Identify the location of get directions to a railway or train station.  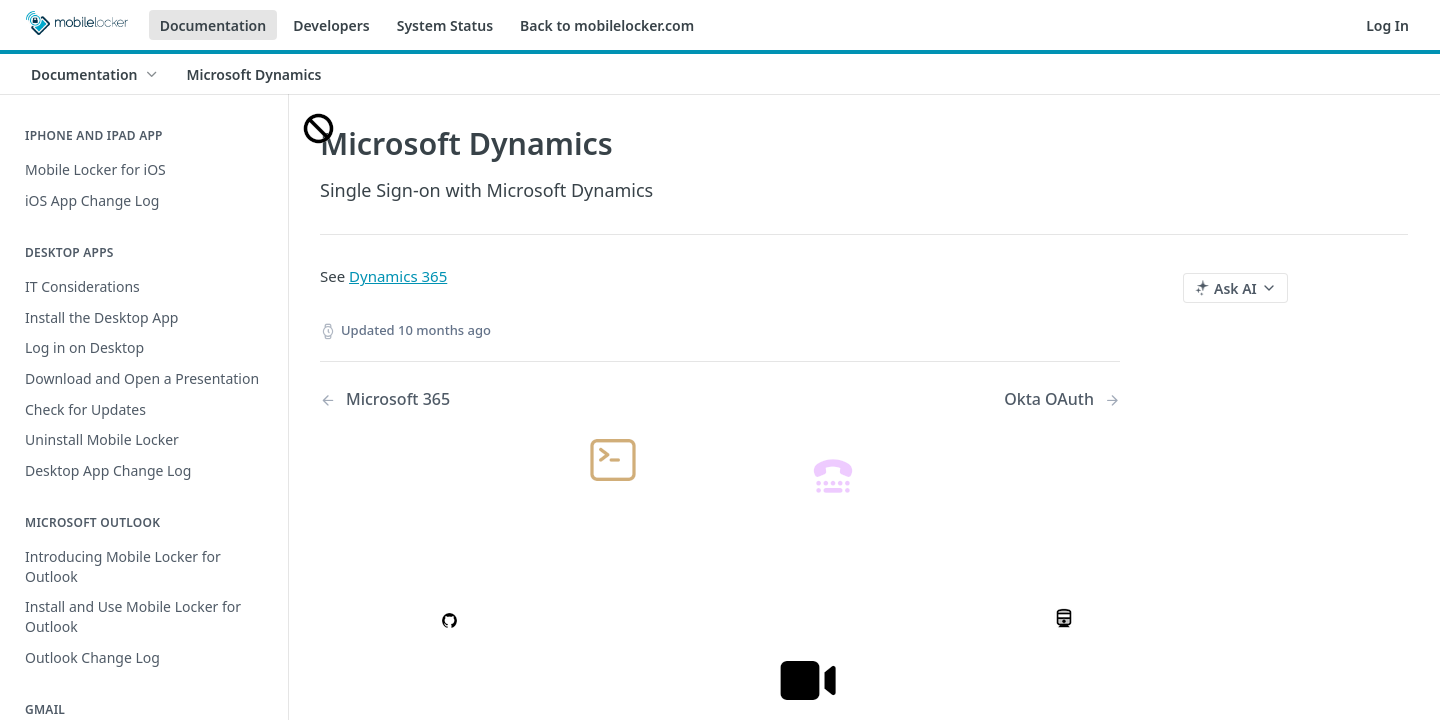
(1064, 619).